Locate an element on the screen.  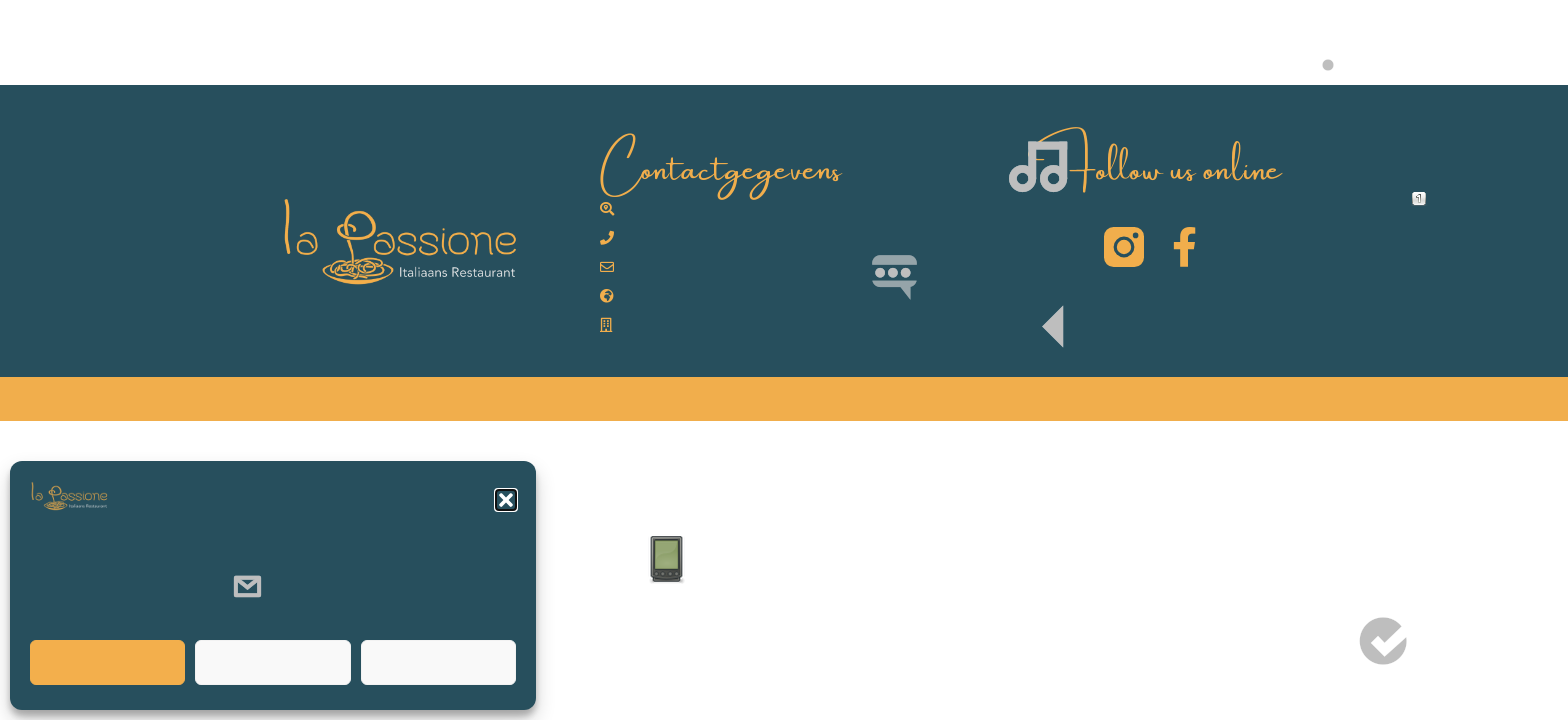
indicates a default or selected item is located at coordinates (1383, 641).